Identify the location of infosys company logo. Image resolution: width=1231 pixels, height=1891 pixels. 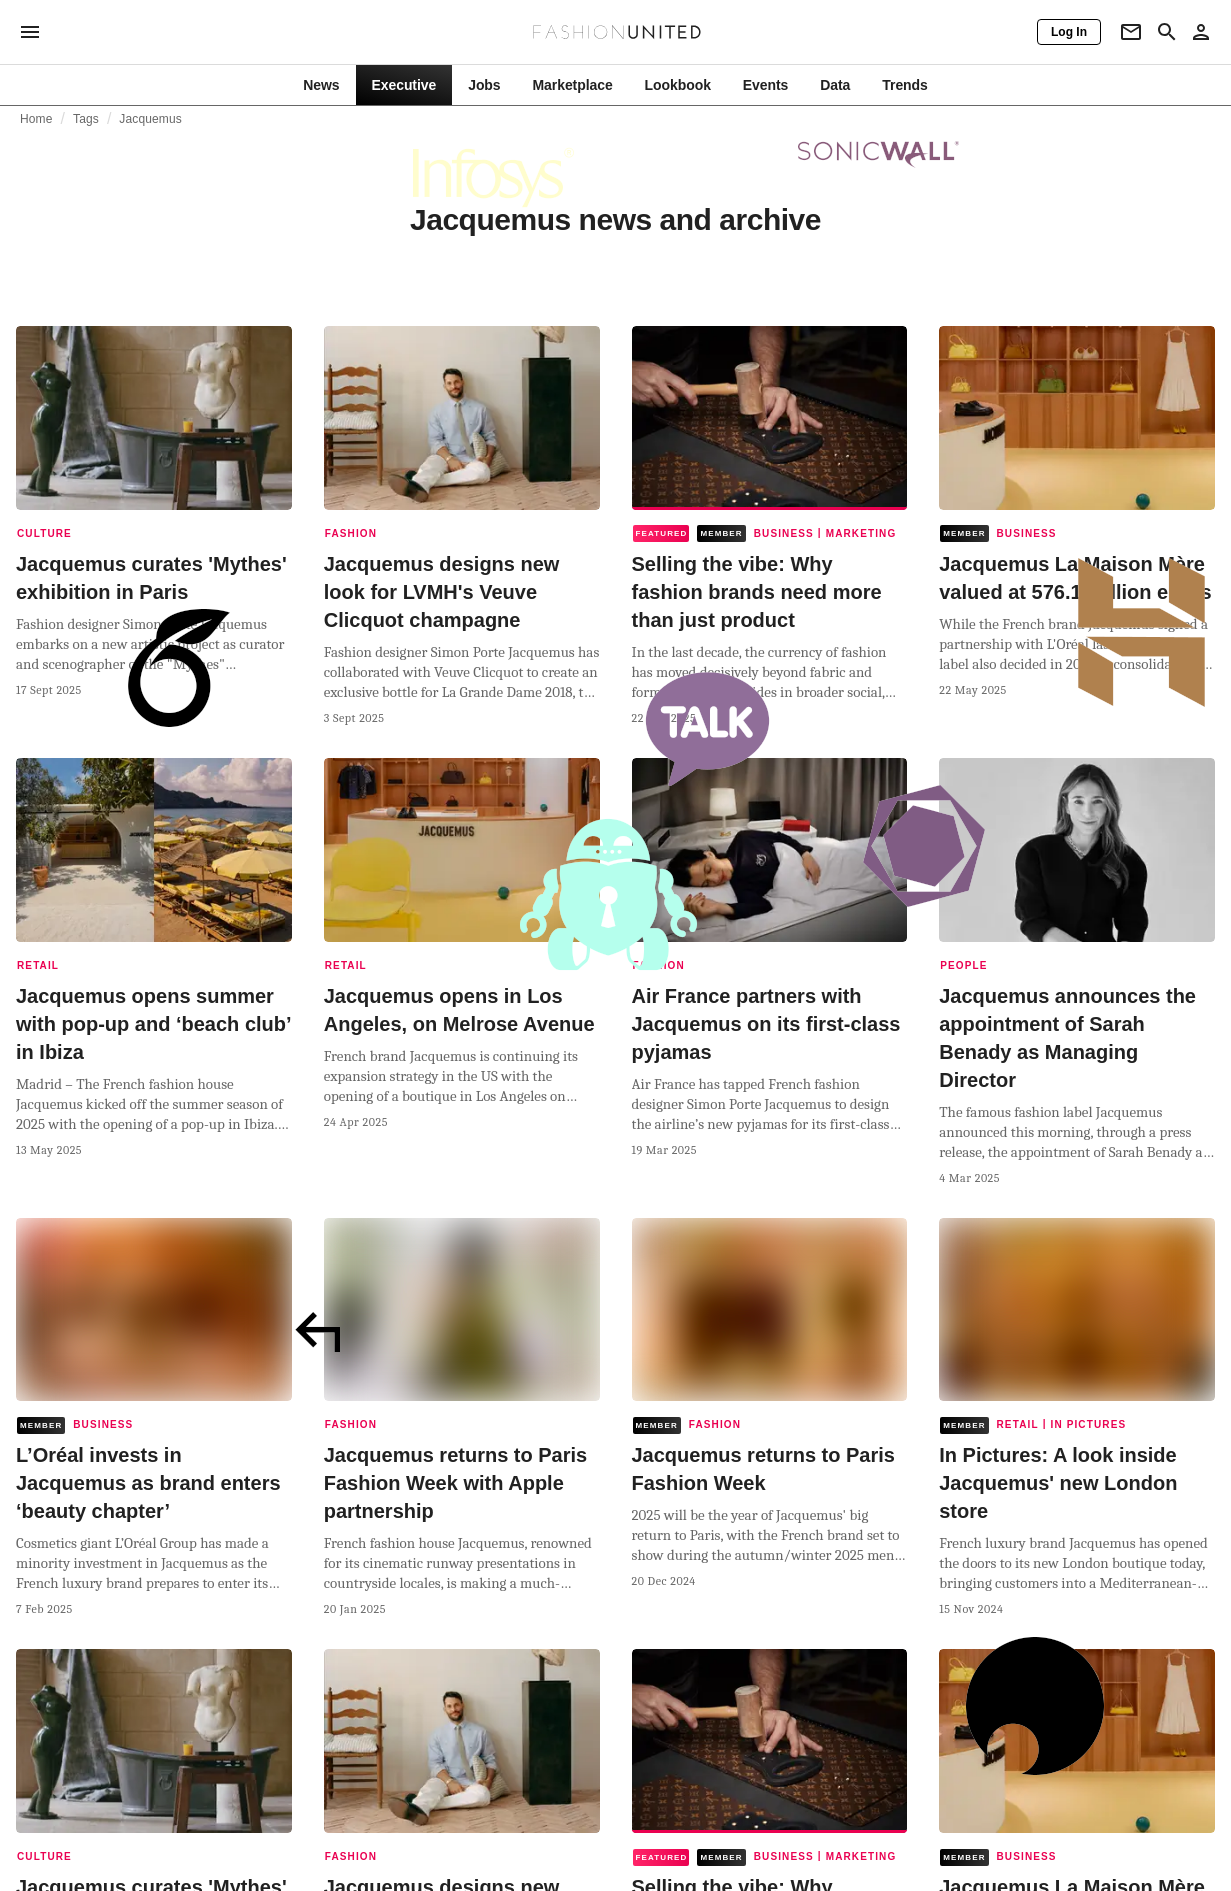
(493, 177).